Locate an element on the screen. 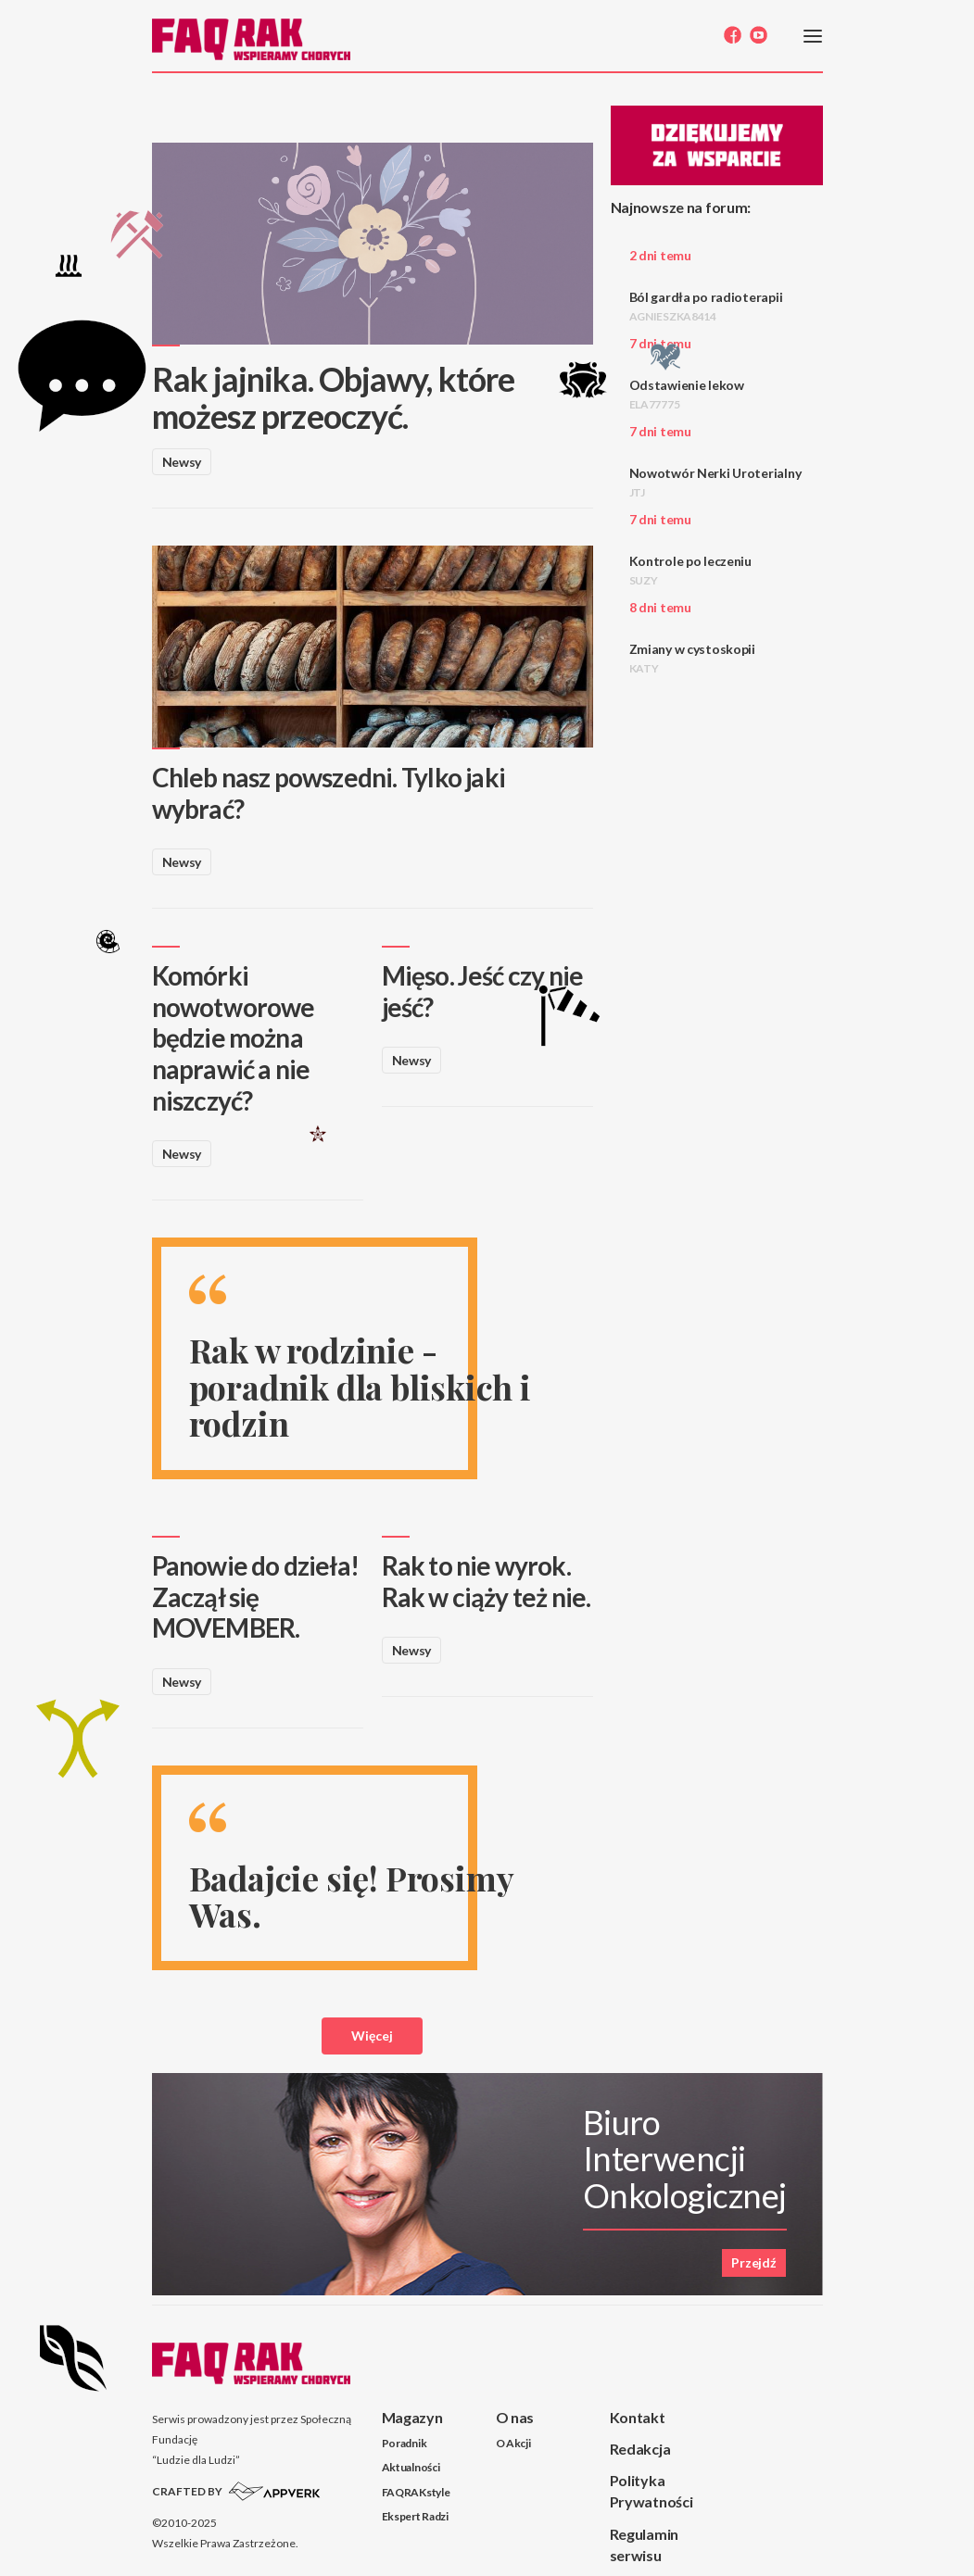 The image size is (974, 2576). view fossil collection or paleontology items is located at coordinates (108, 941).